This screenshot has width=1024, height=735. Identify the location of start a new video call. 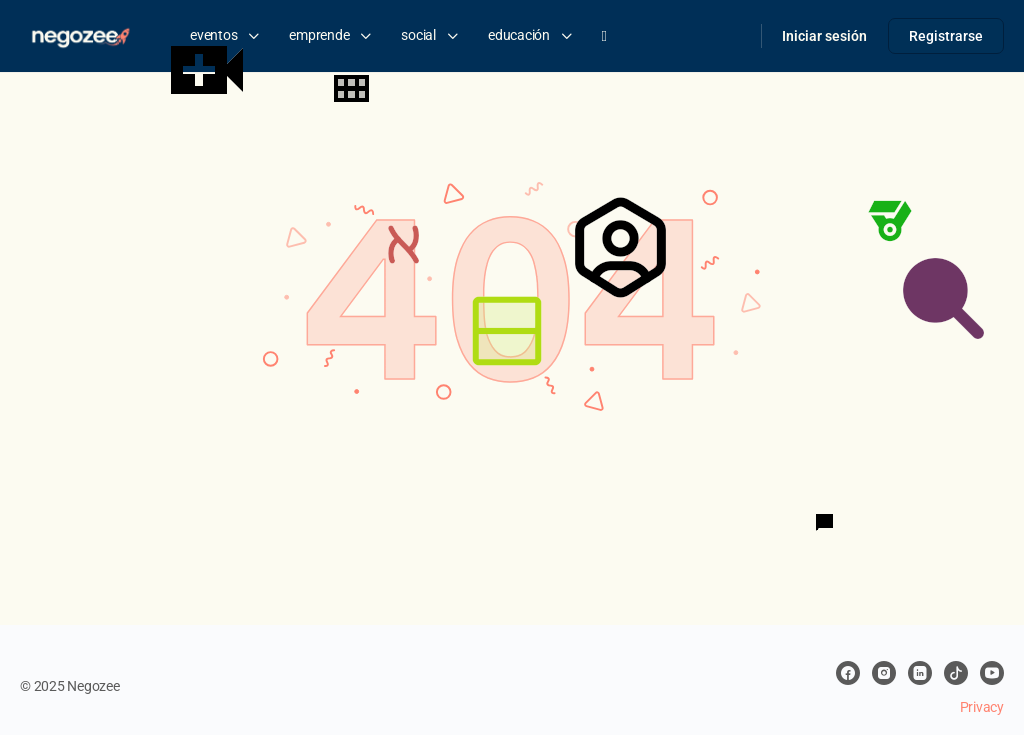
(207, 70).